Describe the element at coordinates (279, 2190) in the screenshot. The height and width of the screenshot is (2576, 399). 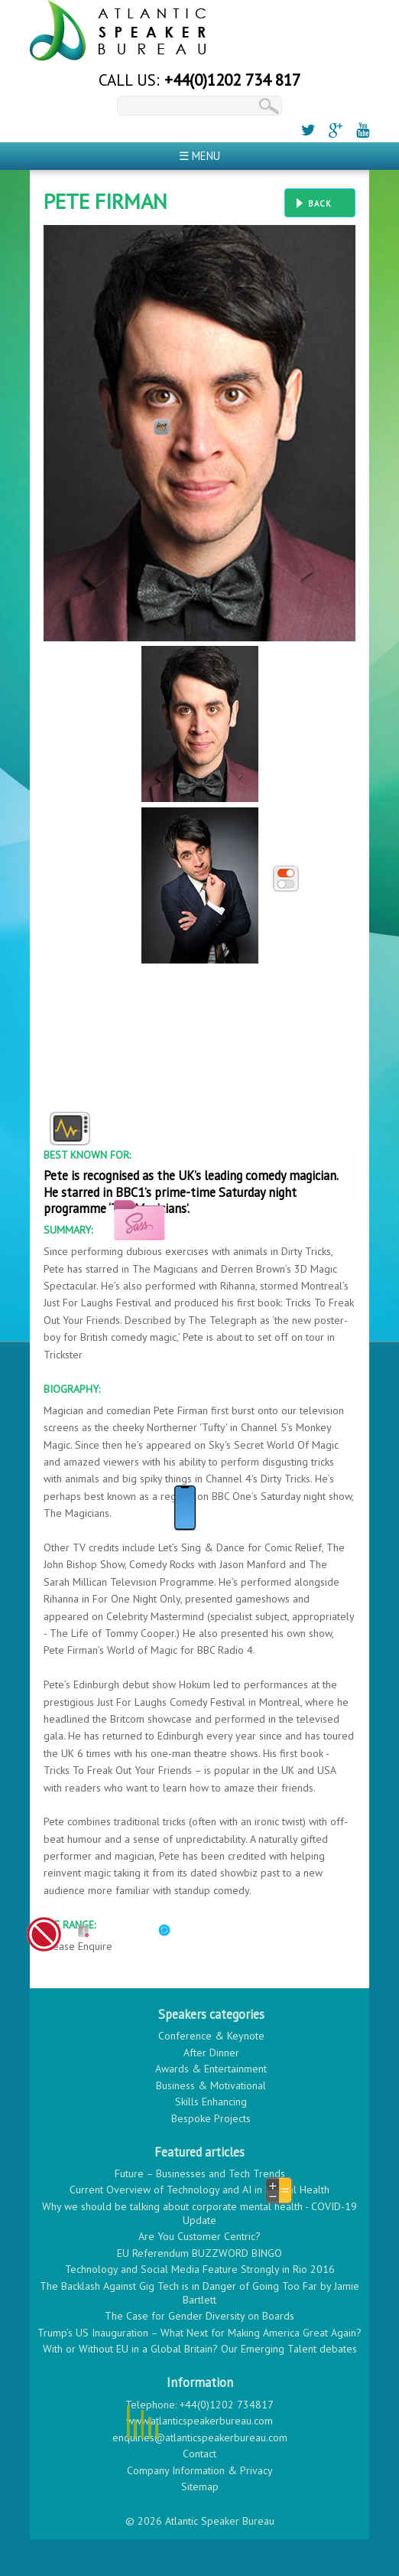
I see `open the calculator app` at that location.